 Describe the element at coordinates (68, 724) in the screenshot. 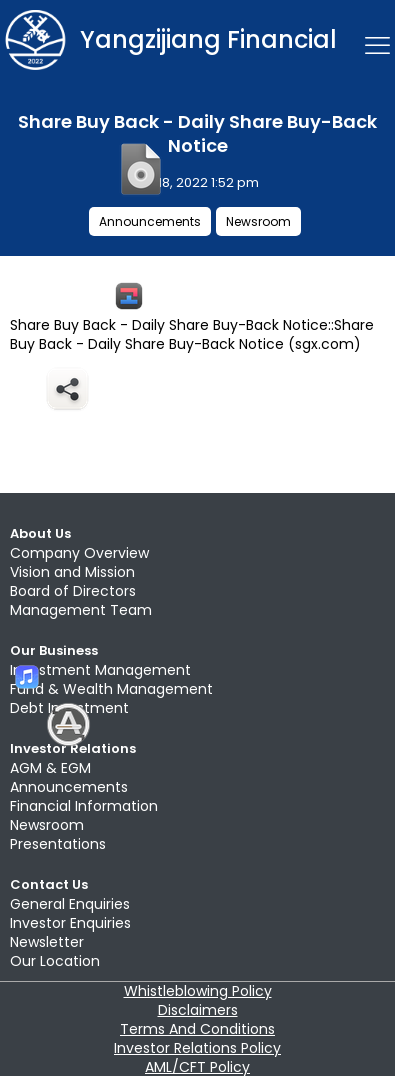

I see `open the software update manager` at that location.